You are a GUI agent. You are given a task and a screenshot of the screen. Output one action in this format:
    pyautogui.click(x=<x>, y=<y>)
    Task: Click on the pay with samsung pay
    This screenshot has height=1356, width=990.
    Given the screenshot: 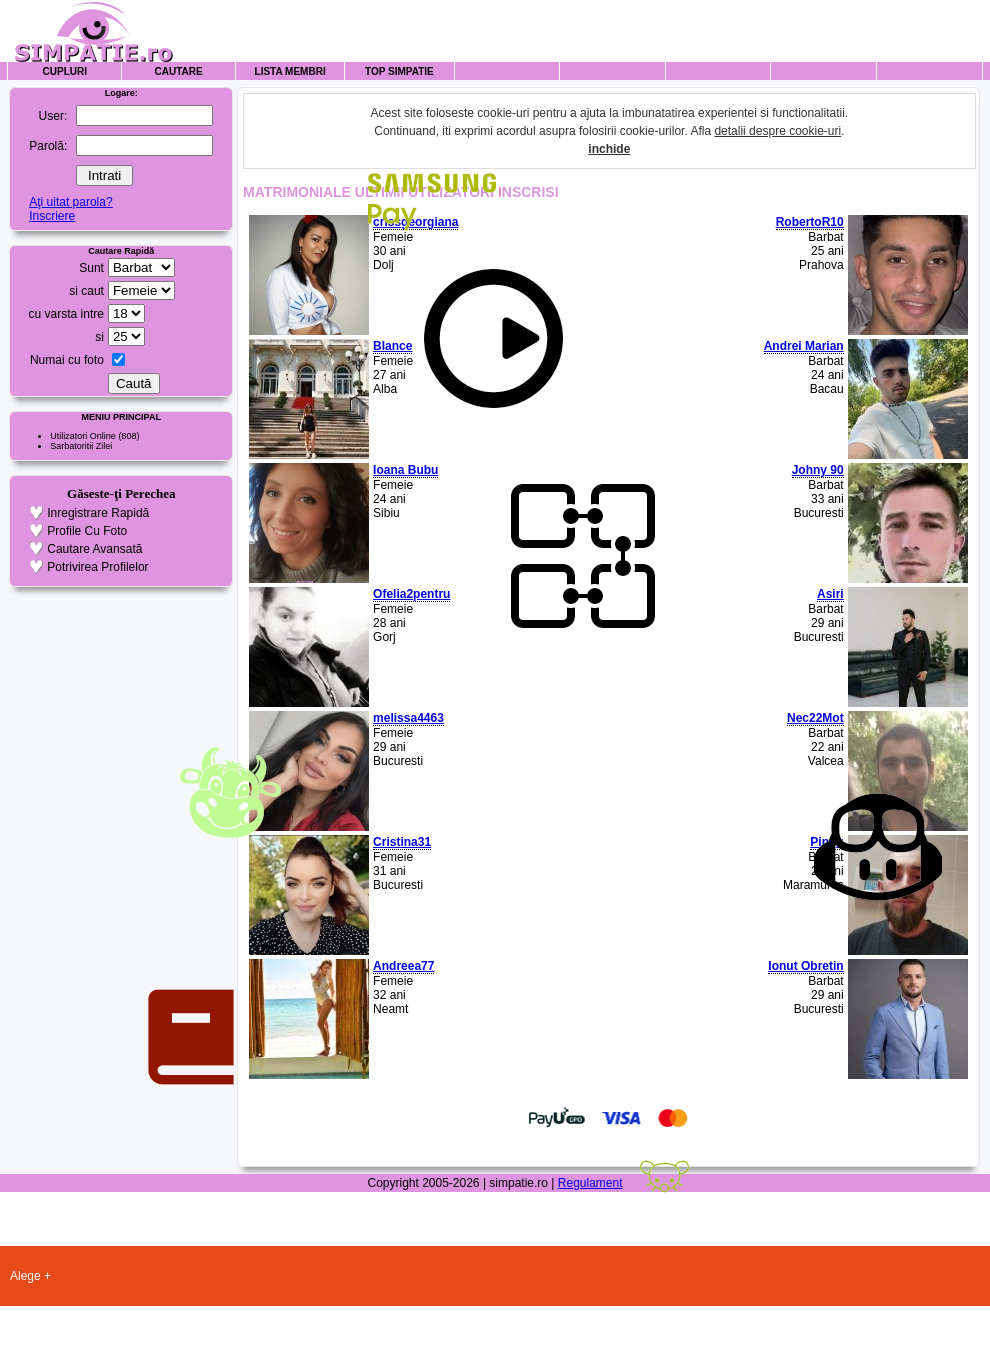 What is the action you would take?
    pyautogui.click(x=432, y=202)
    